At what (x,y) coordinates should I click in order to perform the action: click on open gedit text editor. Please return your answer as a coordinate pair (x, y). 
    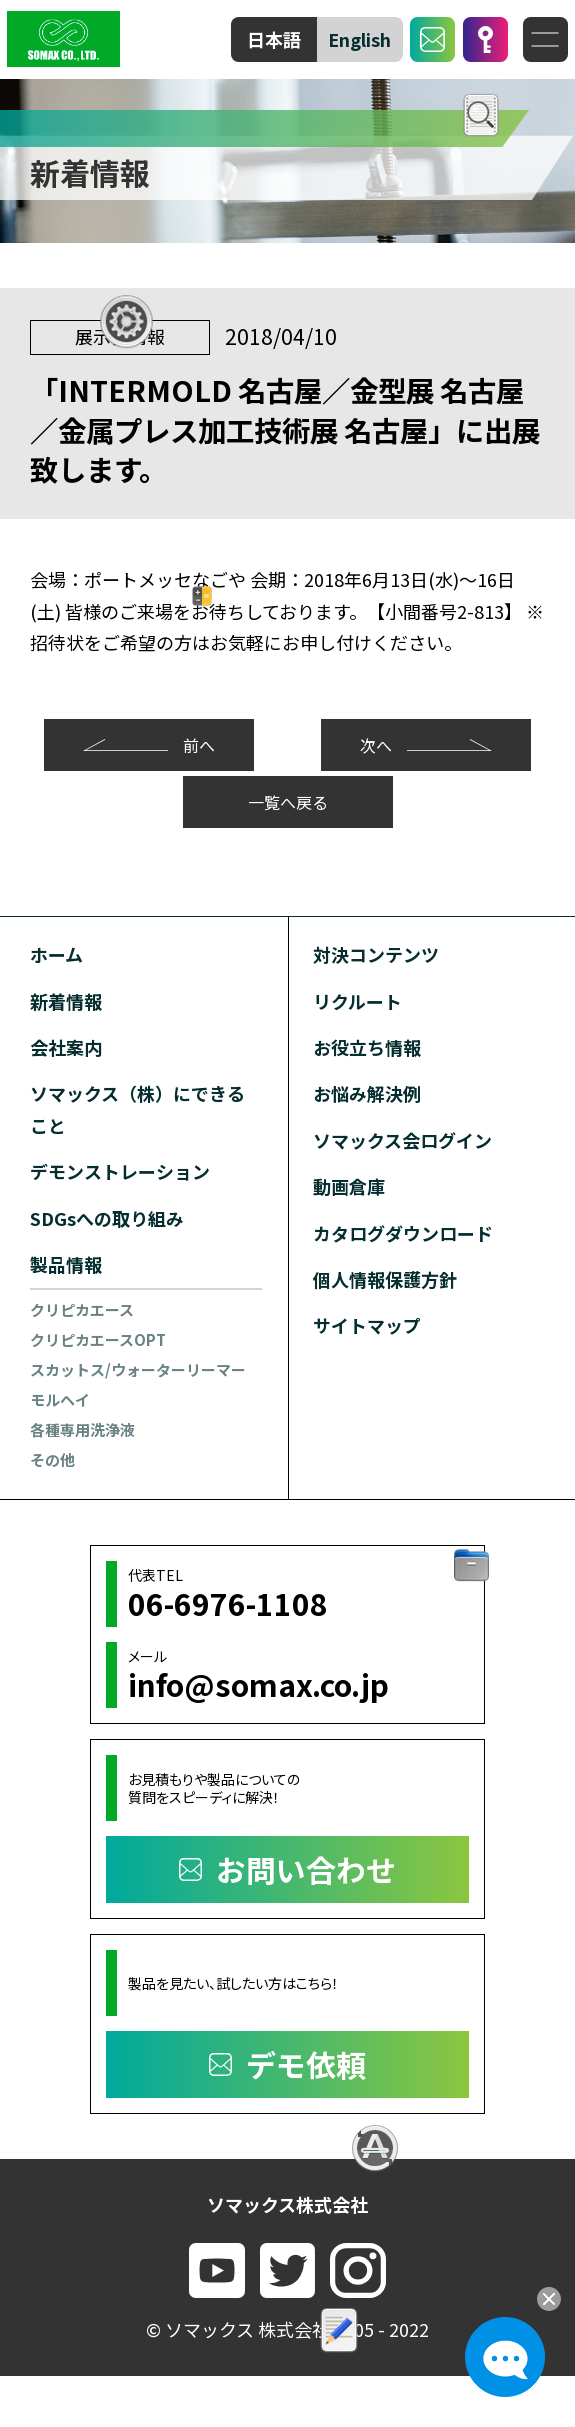
    Looking at the image, I should click on (339, 2330).